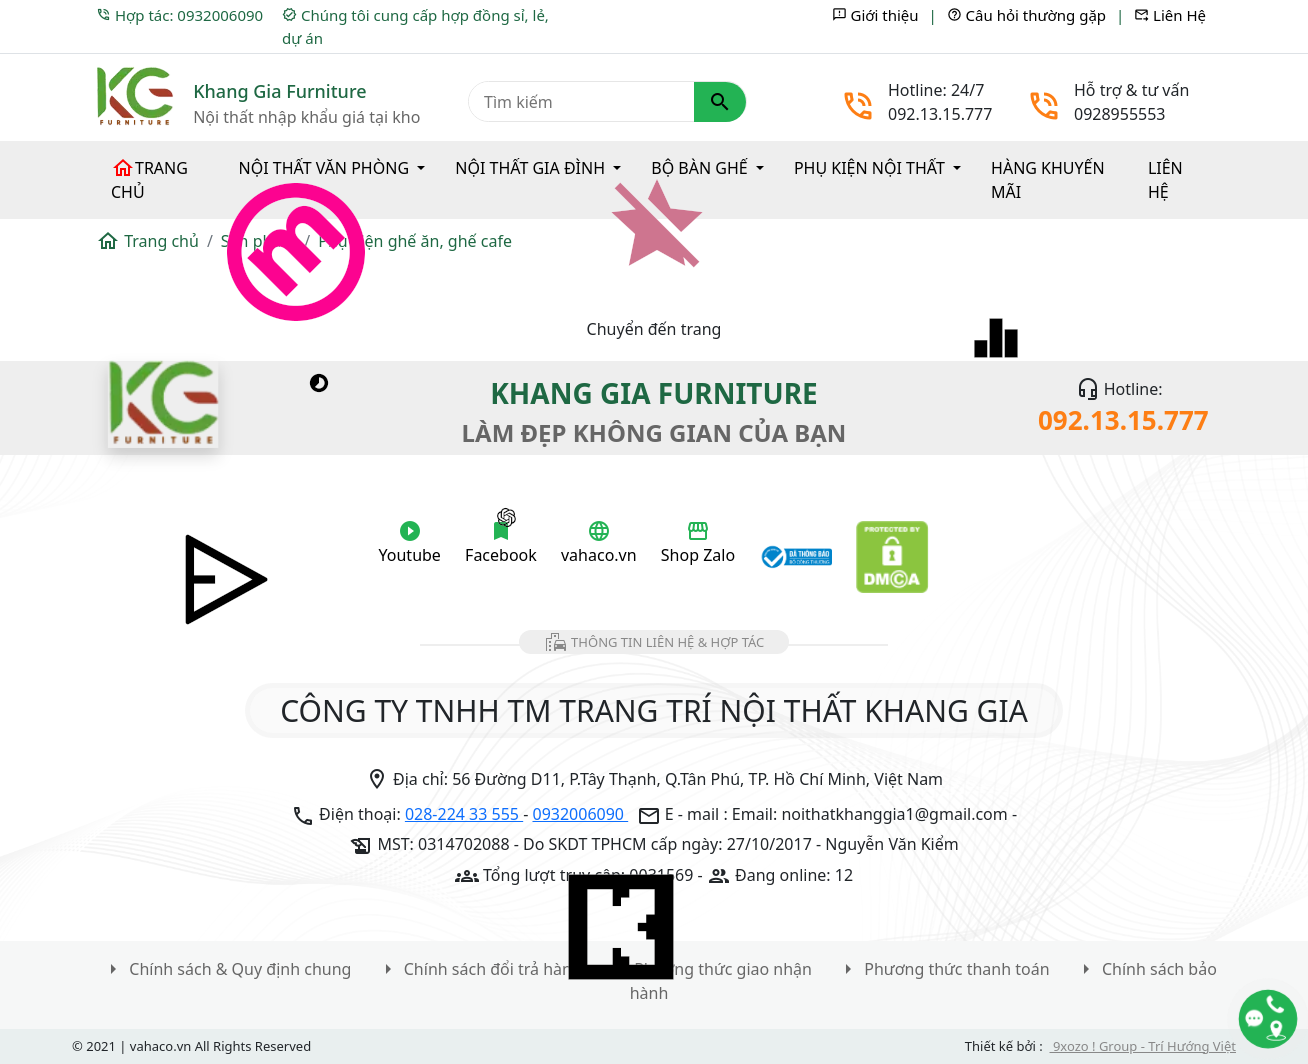 The image size is (1308, 1064). What do you see at coordinates (223, 579) in the screenshot?
I see `send a message` at bounding box center [223, 579].